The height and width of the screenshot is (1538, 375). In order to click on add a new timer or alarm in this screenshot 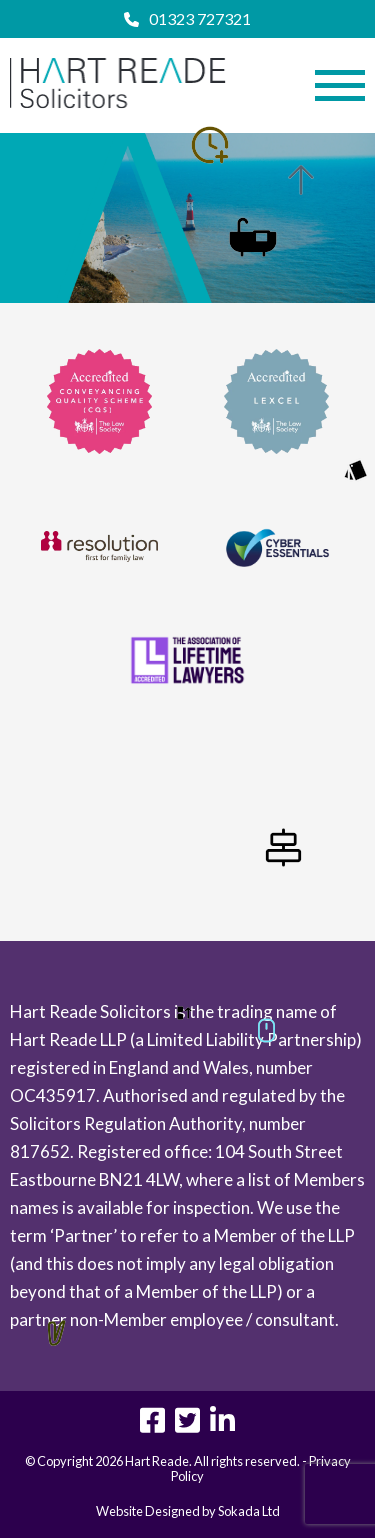, I will do `click(210, 145)`.